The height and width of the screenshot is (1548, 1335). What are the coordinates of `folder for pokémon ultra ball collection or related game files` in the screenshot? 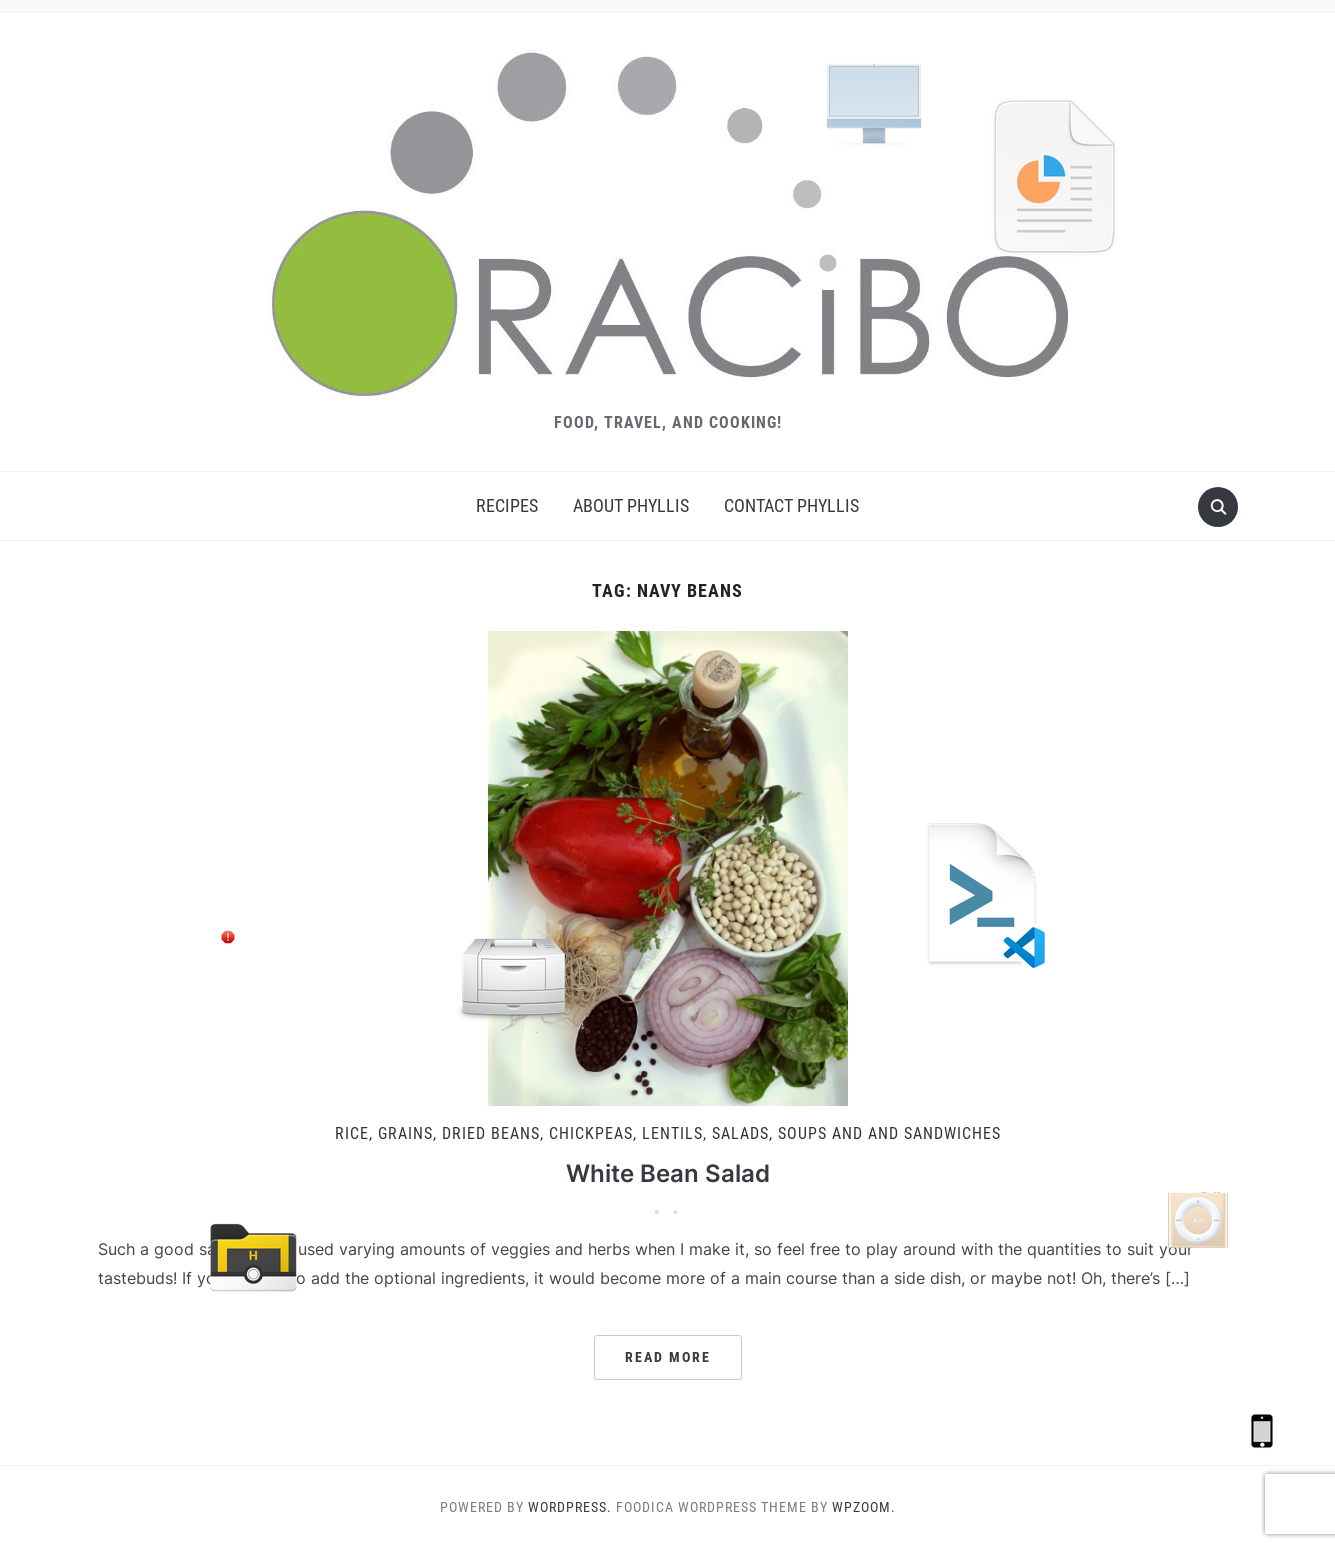 It's located at (253, 1260).